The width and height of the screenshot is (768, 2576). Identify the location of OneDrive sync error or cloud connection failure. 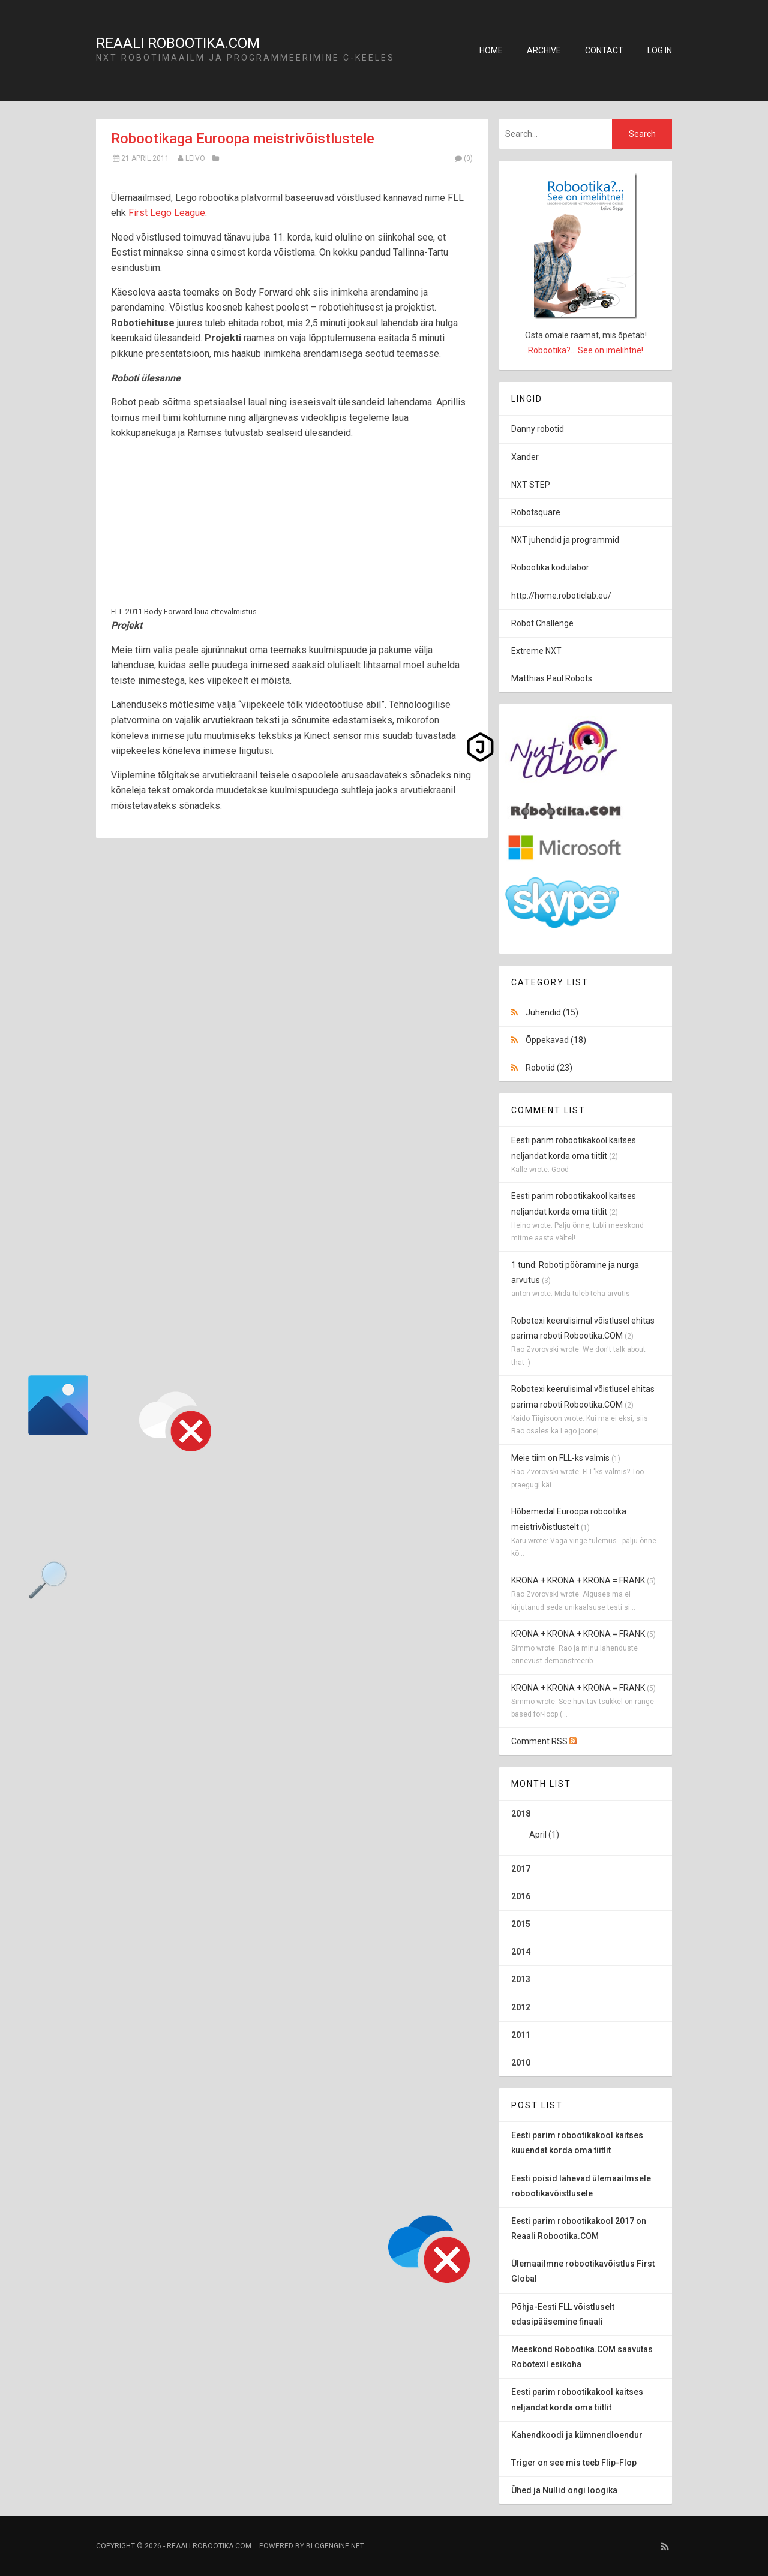
(175, 1415).